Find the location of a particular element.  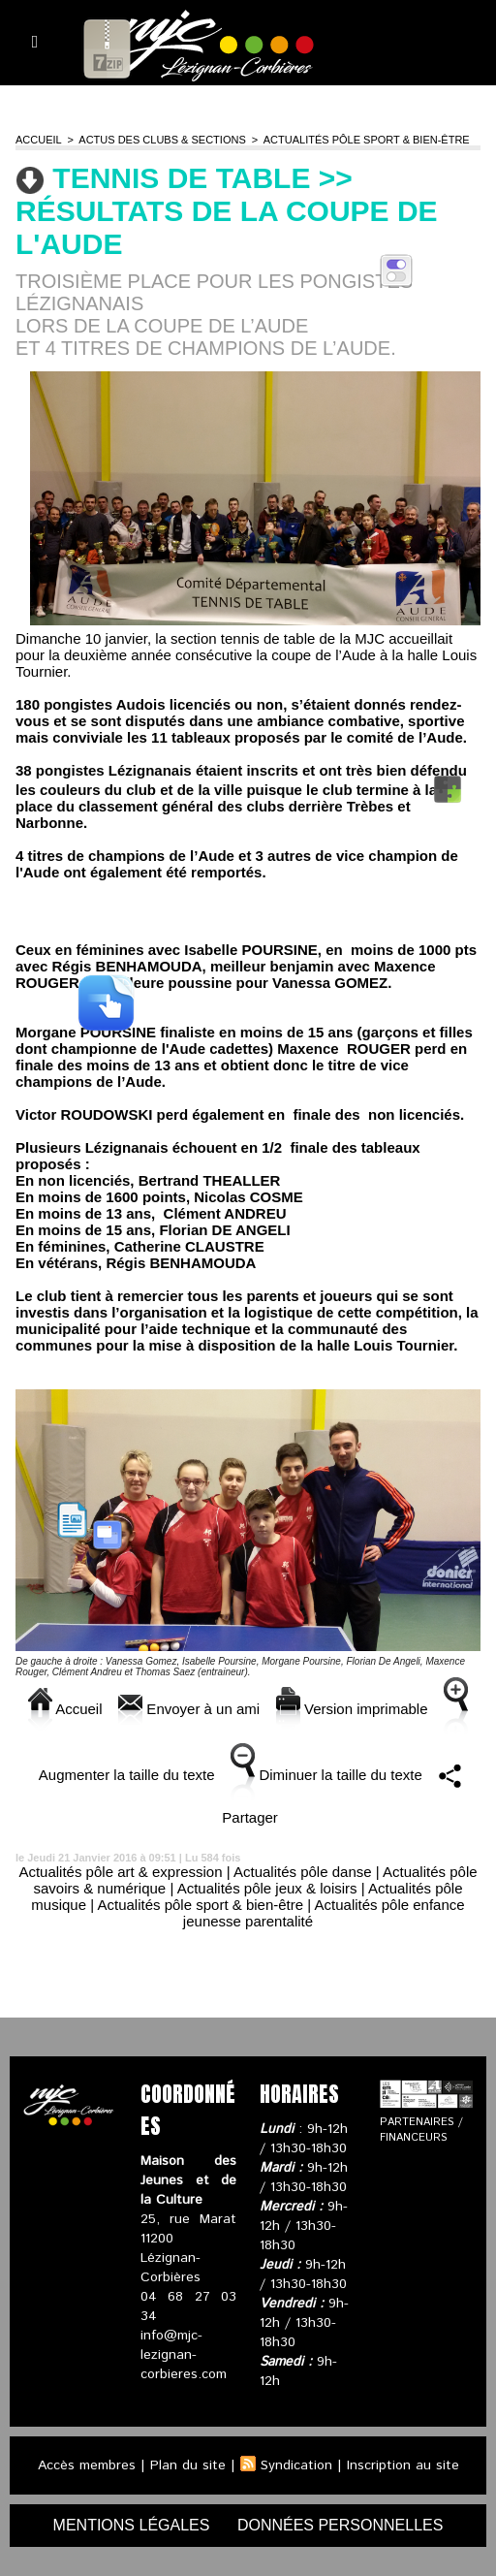

open gnome extensions manager is located at coordinates (448, 789).